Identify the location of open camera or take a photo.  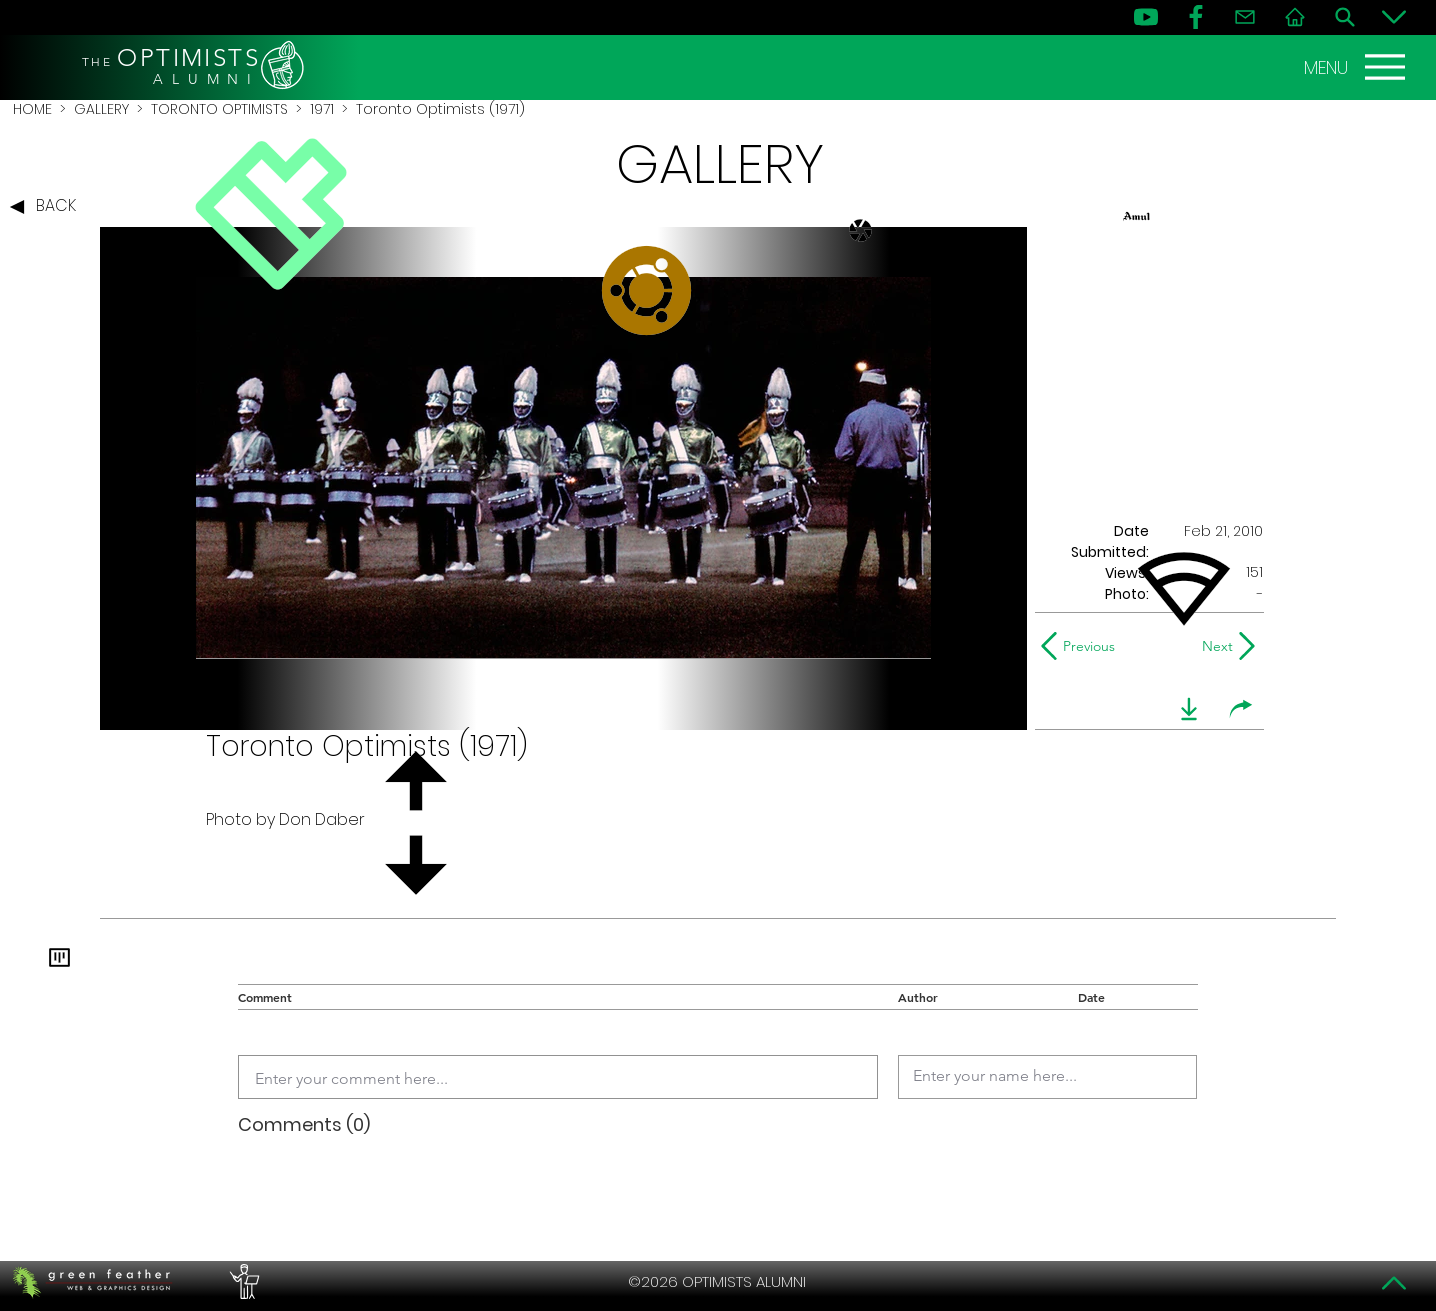
(860, 230).